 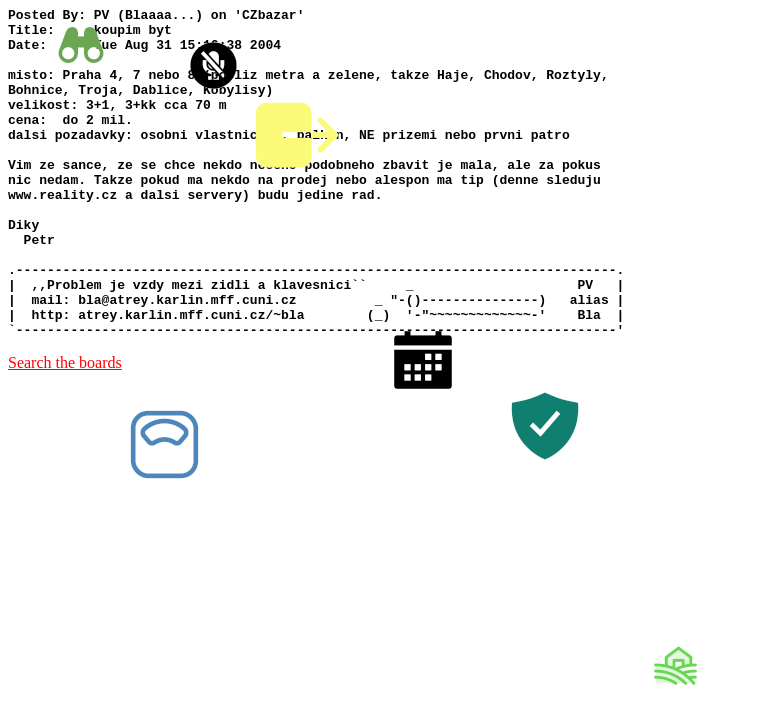 What do you see at coordinates (675, 666) in the screenshot?
I see `access farm or agricultural settings` at bounding box center [675, 666].